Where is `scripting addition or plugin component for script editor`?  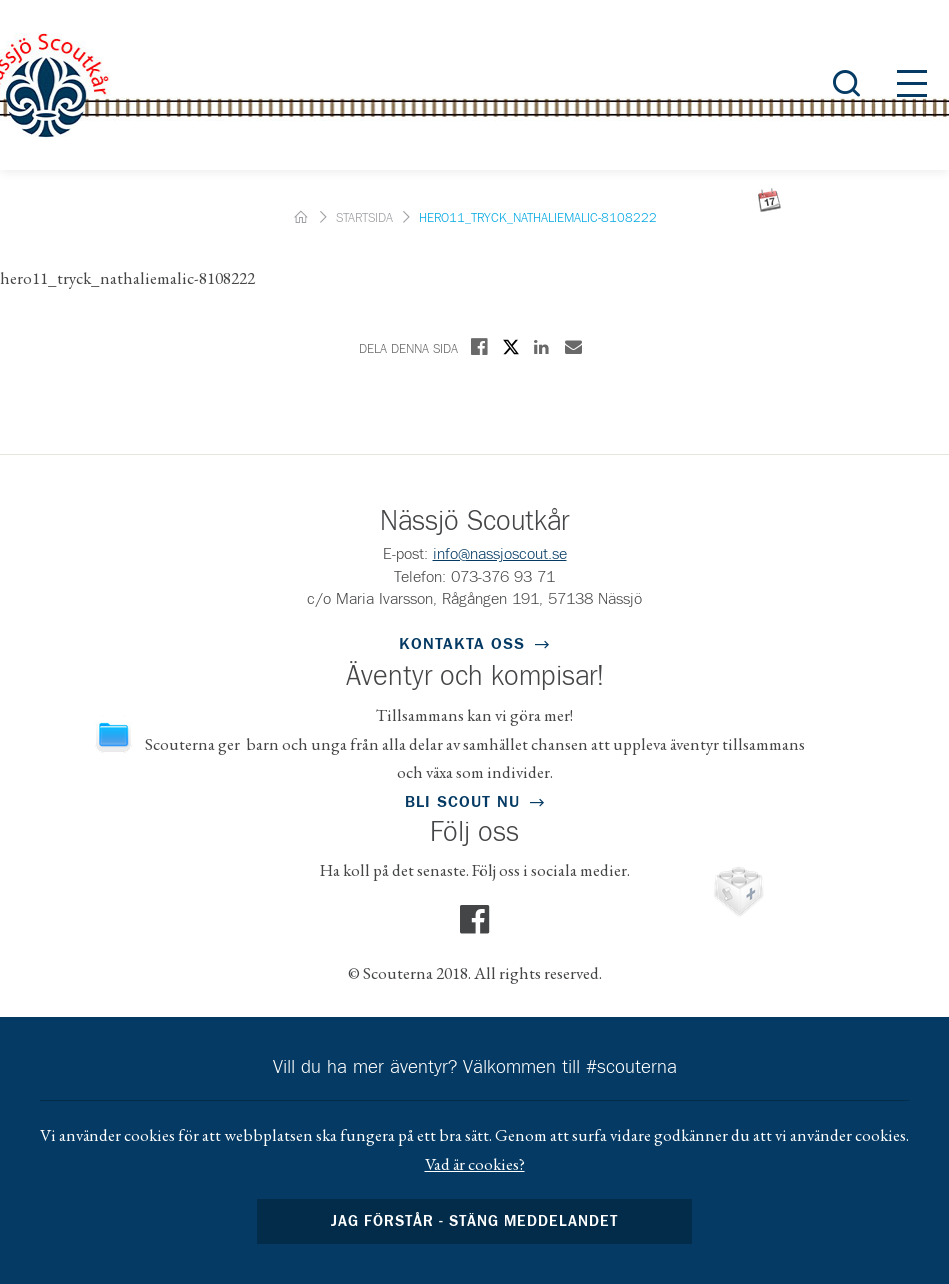
scripting addition or plugin component for script editor is located at coordinates (739, 891).